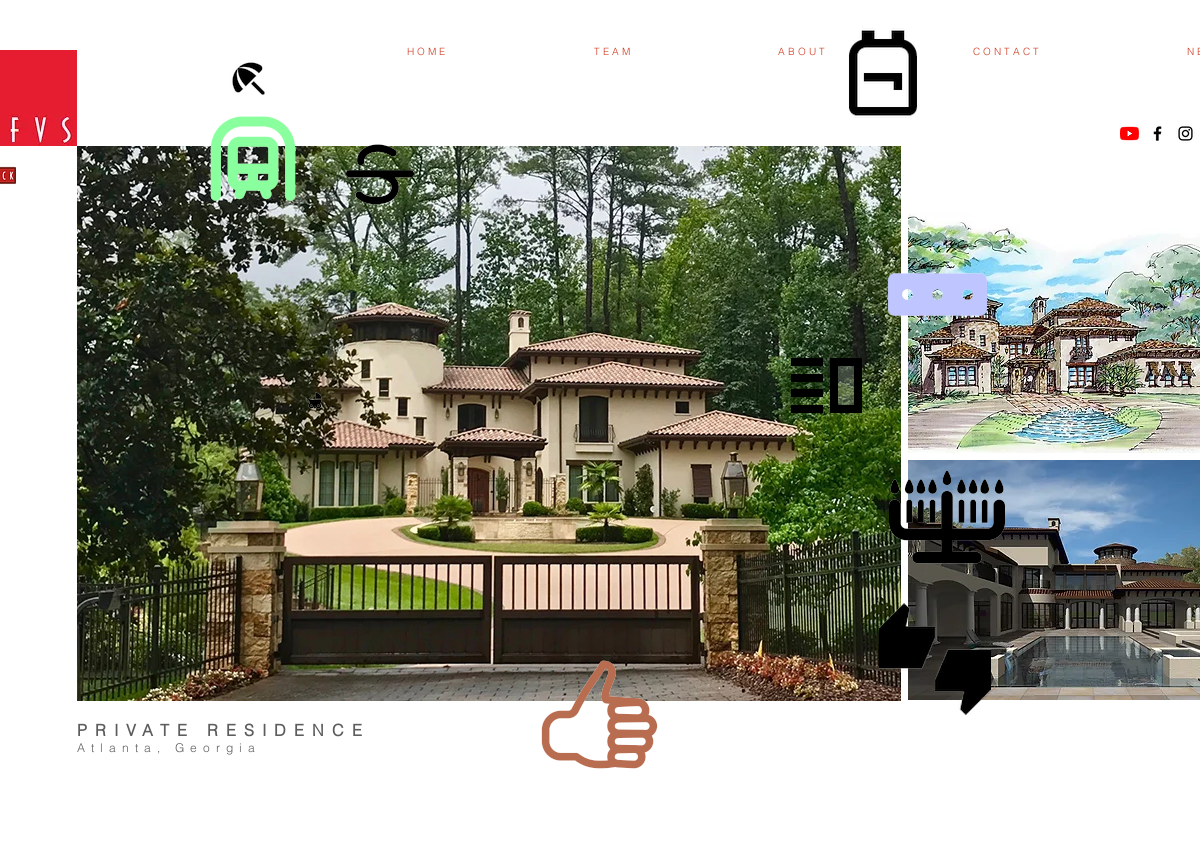 The width and height of the screenshot is (1200, 861). What do you see at coordinates (935, 659) in the screenshot?
I see `rate or provide feedback` at bounding box center [935, 659].